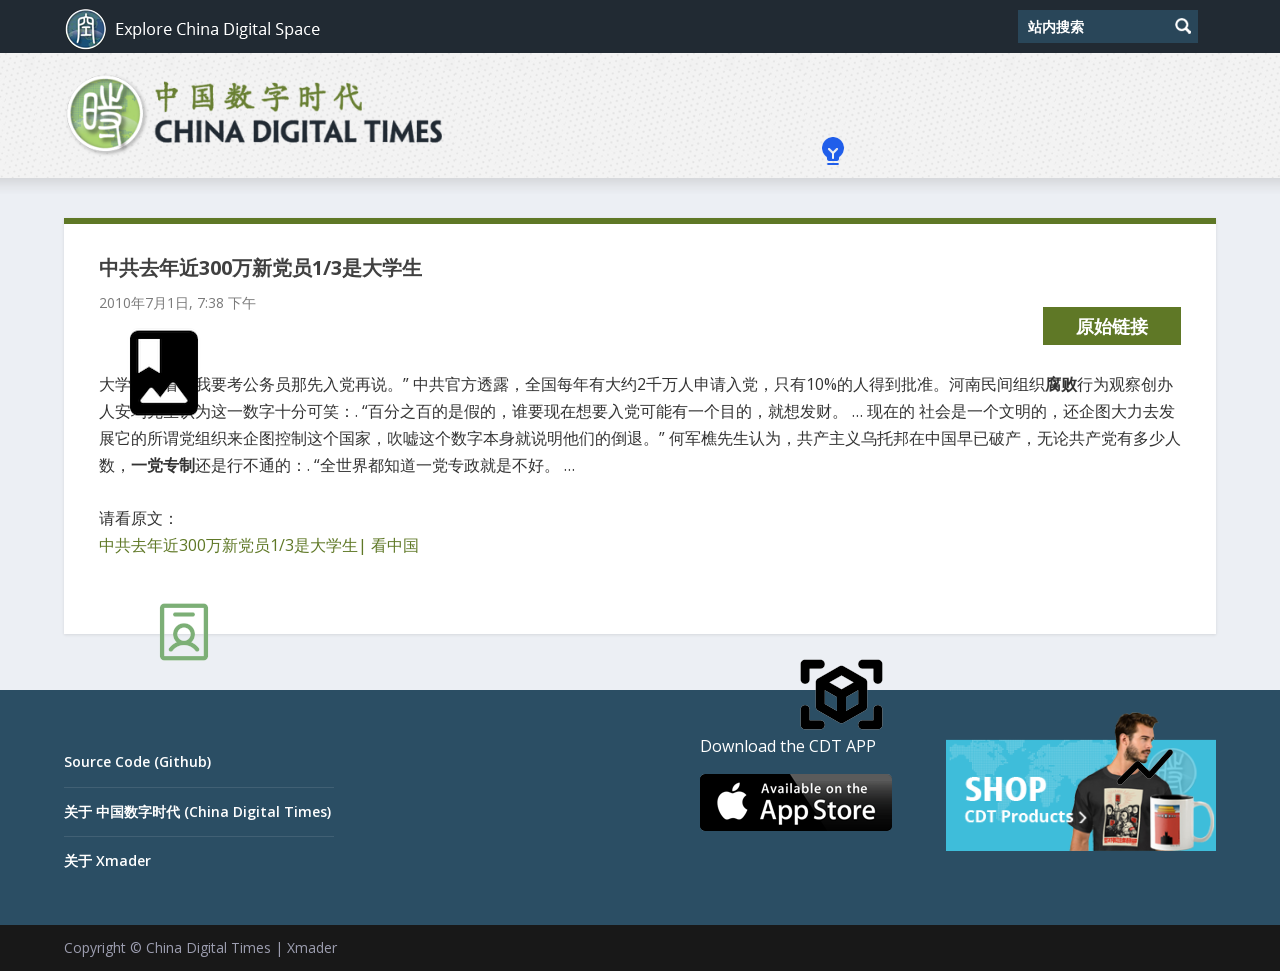 The image size is (1280, 971). Describe the element at coordinates (1145, 767) in the screenshot. I see `view analytics or statistics` at that location.